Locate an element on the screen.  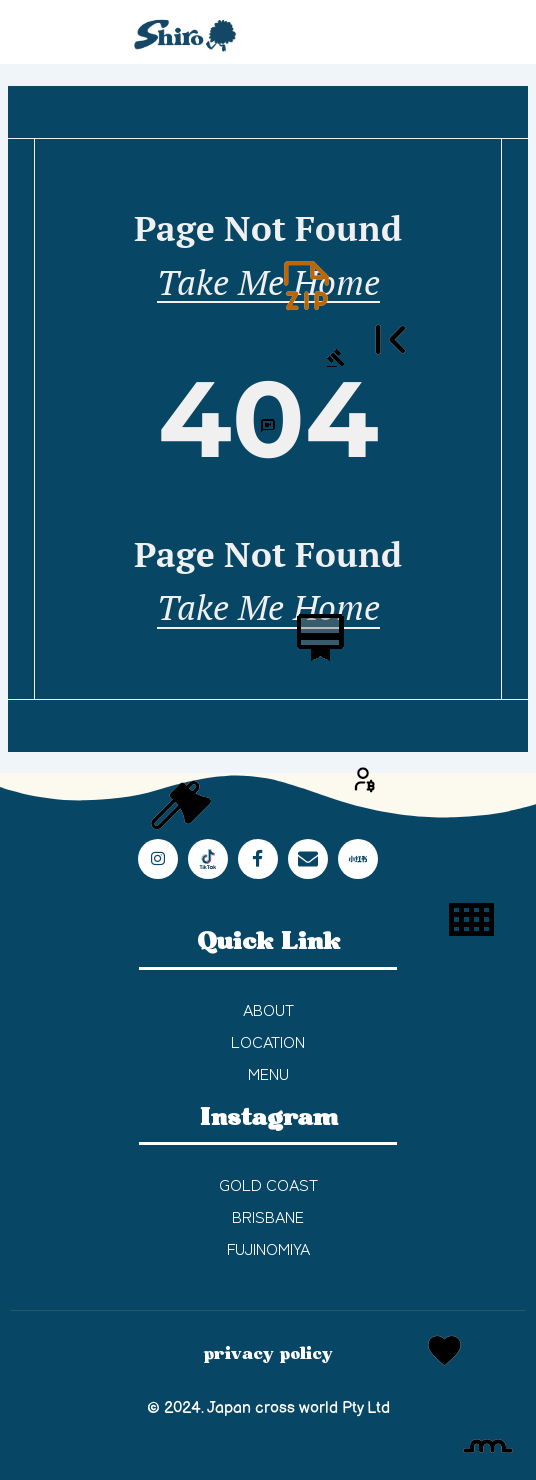
start a video chat conversation is located at coordinates (268, 426).